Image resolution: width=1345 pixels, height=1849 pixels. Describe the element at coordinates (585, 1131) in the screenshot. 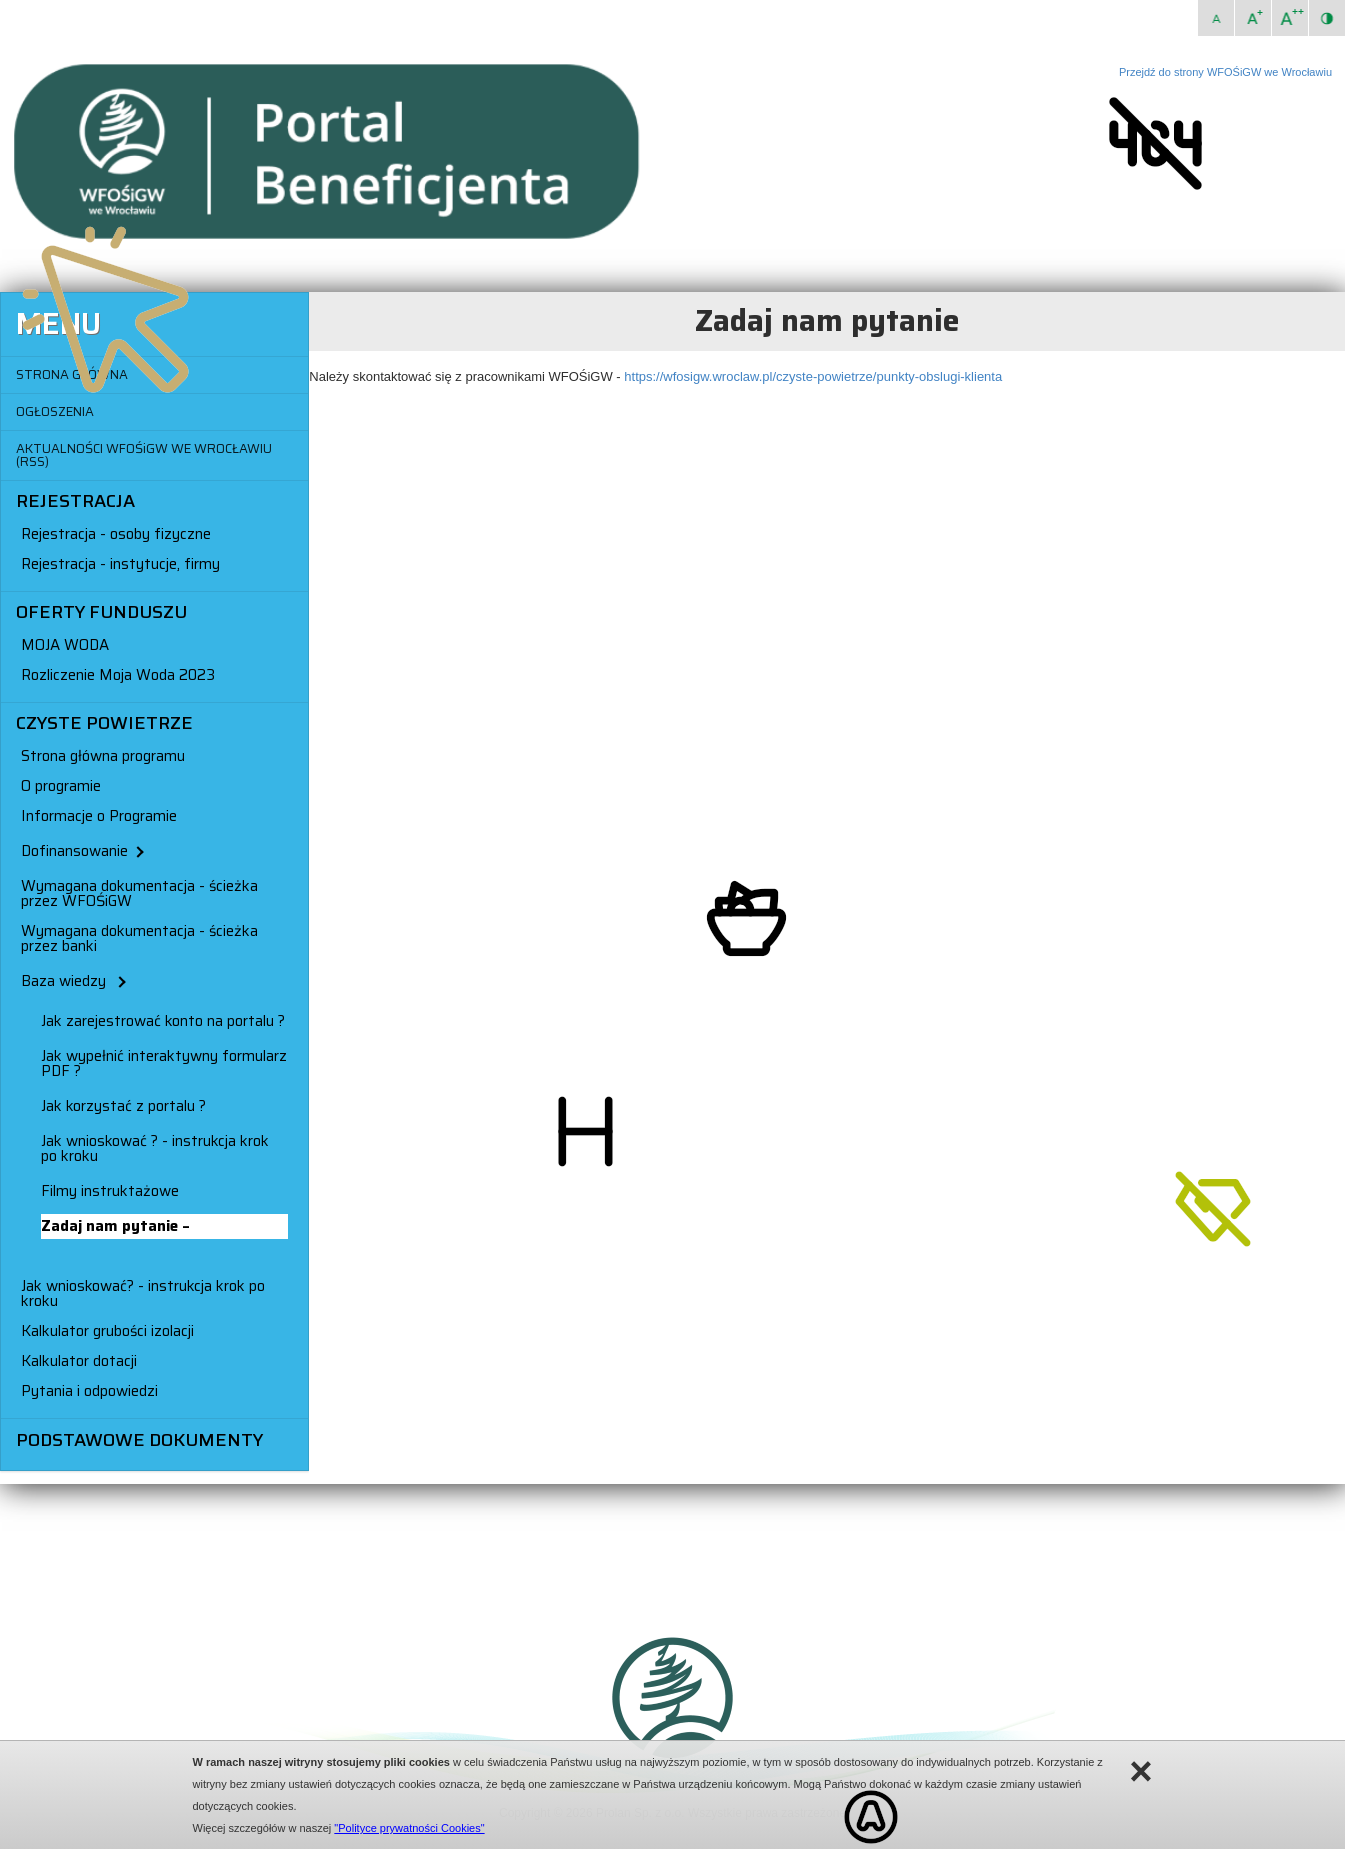

I see `insert a heading in a text document` at that location.